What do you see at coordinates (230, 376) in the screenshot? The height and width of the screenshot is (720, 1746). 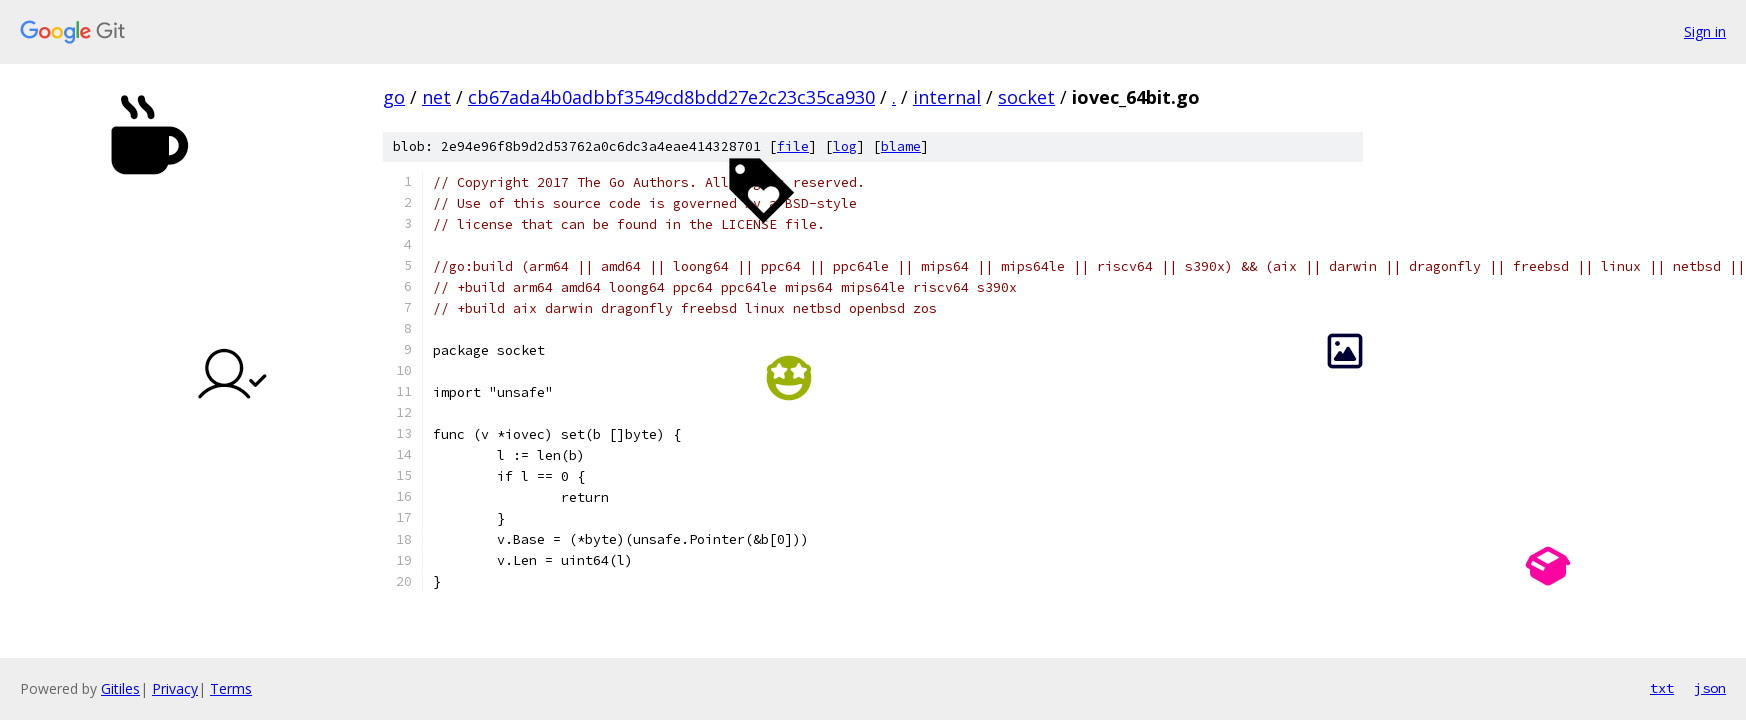 I see `verify or approve a user account` at bounding box center [230, 376].